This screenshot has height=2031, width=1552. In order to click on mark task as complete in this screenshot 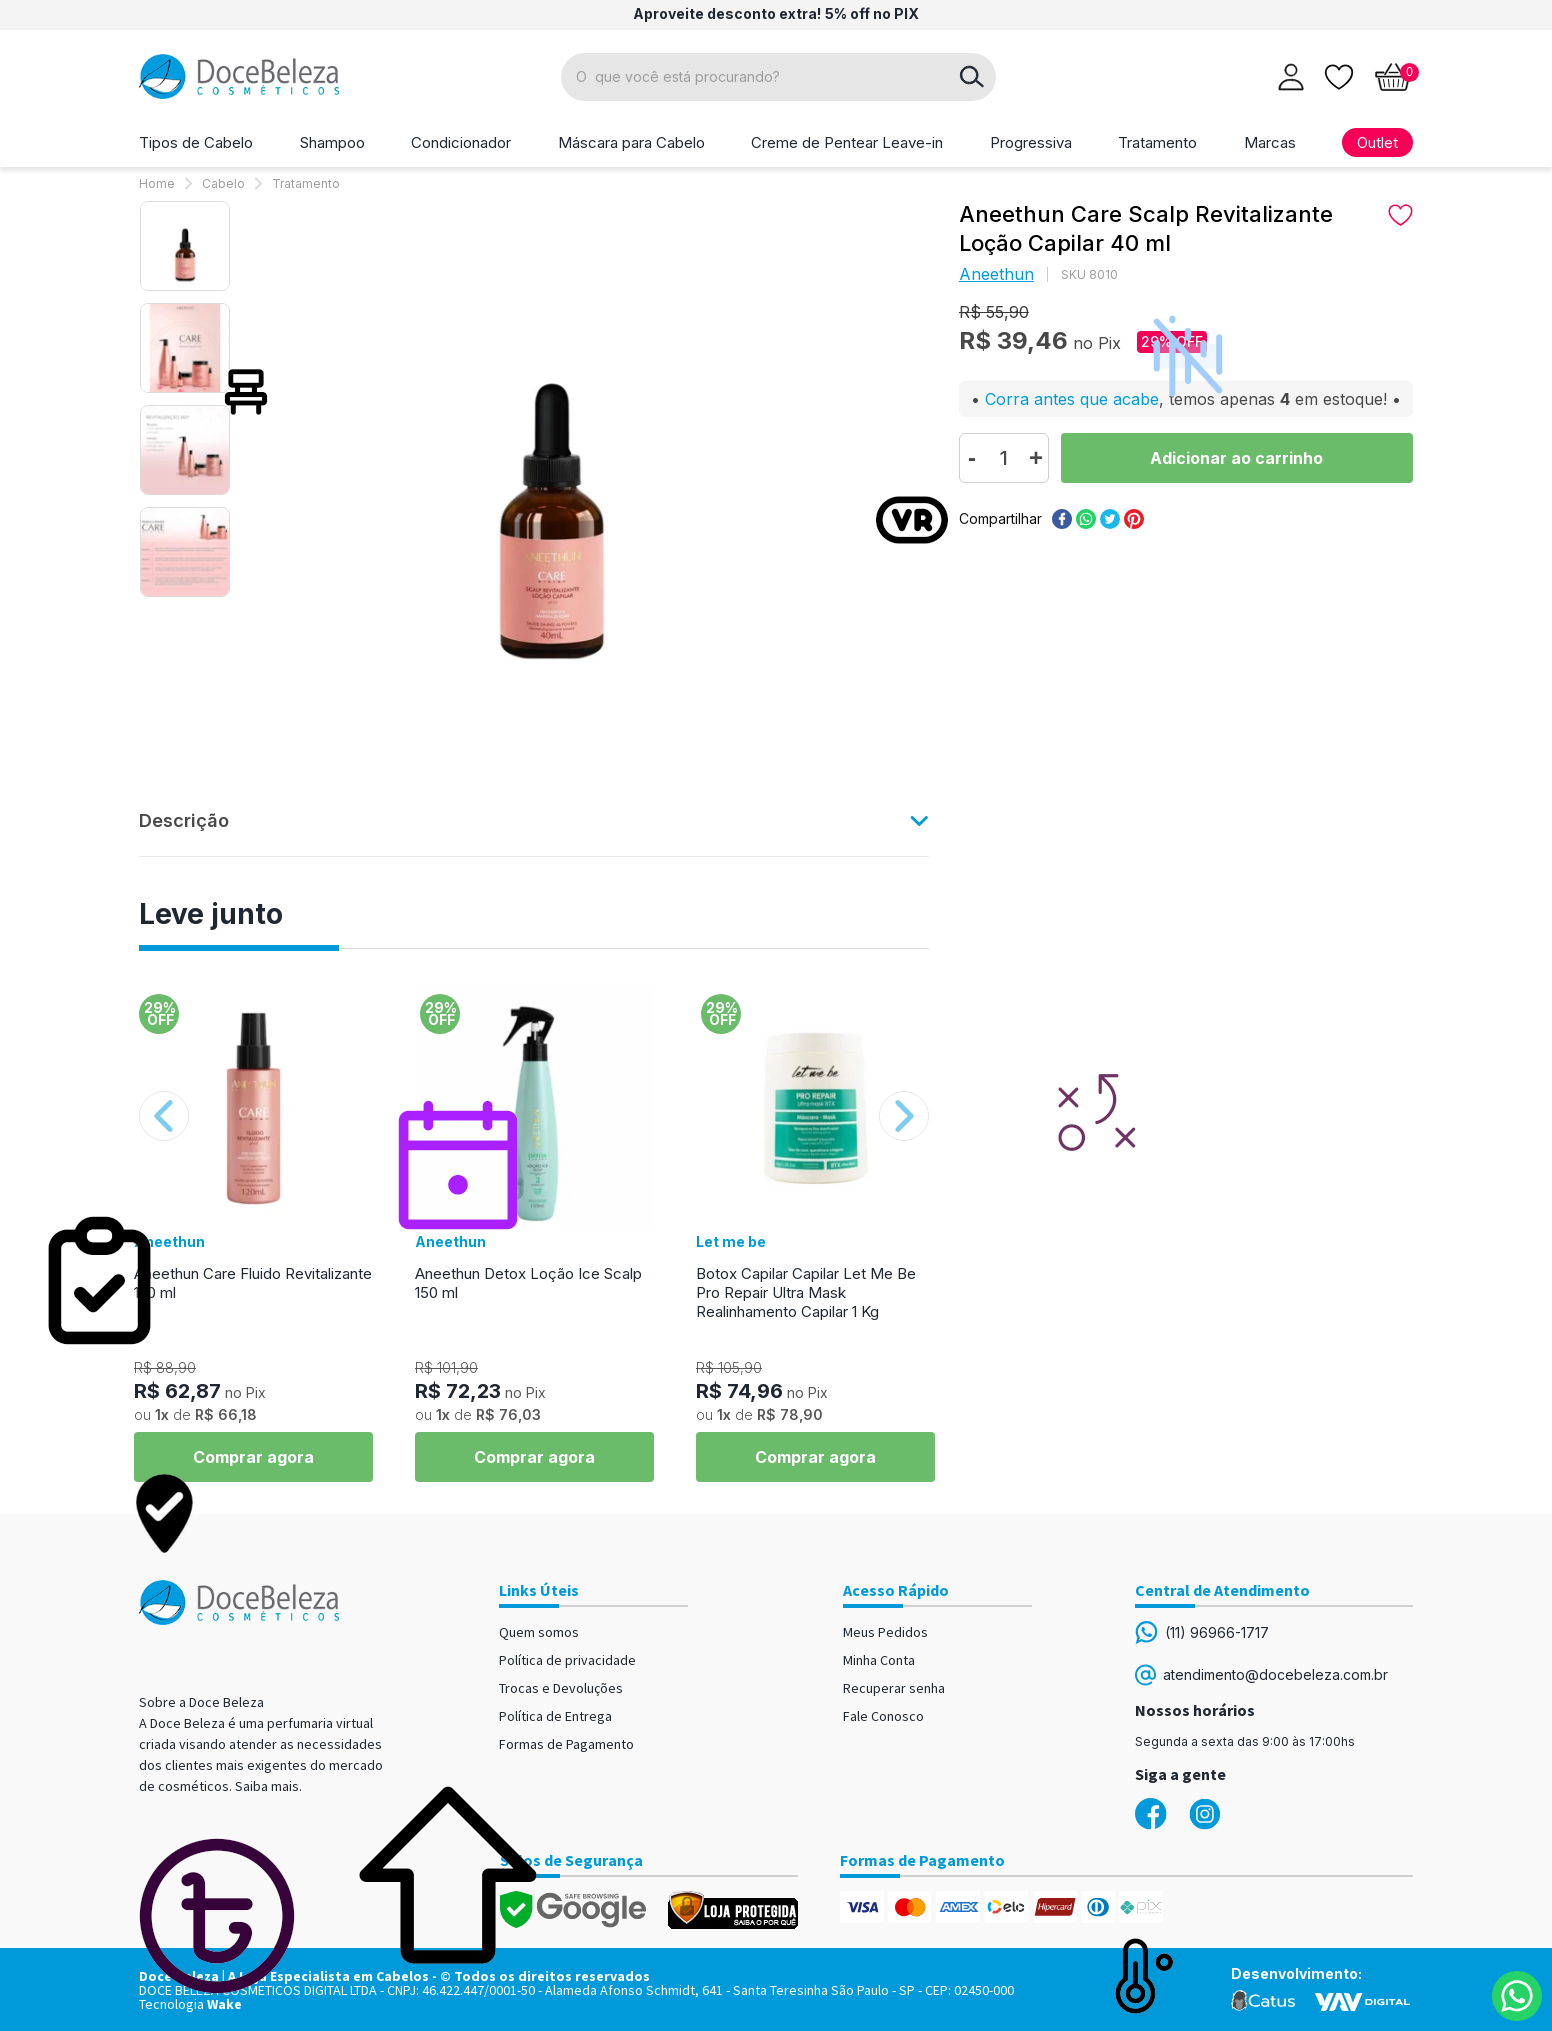, I will do `click(99, 1280)`.